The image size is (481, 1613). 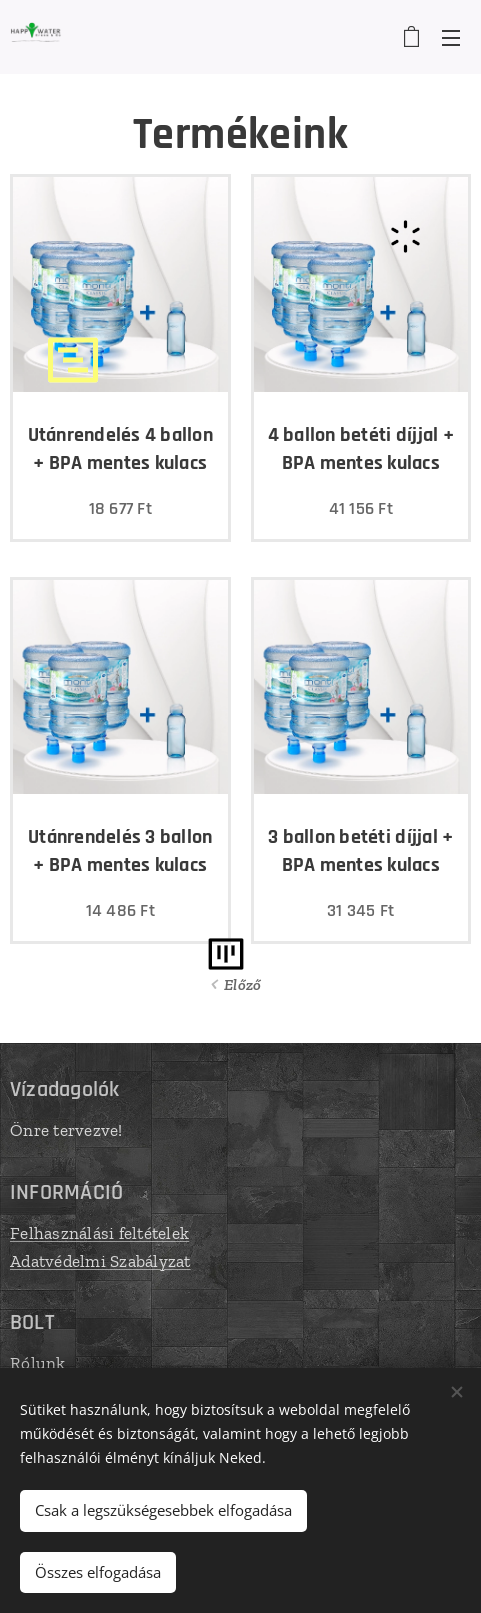 What do you see at coordinates (405, 236) in the screenshot?
I see `loading content in progress` at bounding box center [405, 236].